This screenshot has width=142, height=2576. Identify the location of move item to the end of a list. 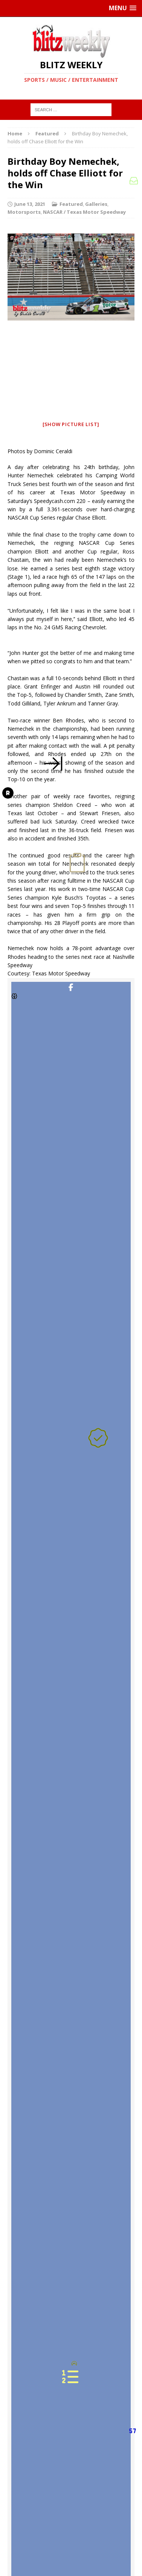
(53, 764).